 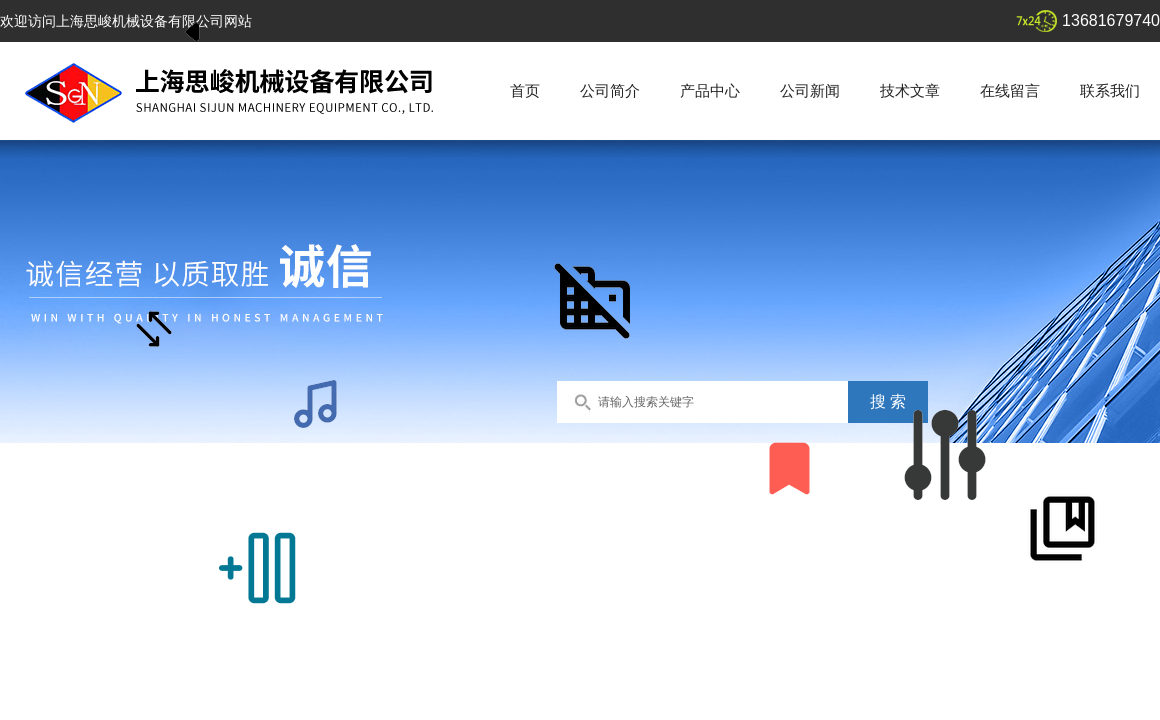 What do you see at coordinates (318, 404) in the screenshot?
I see `access music library or player` at bounding box center [318, 404].